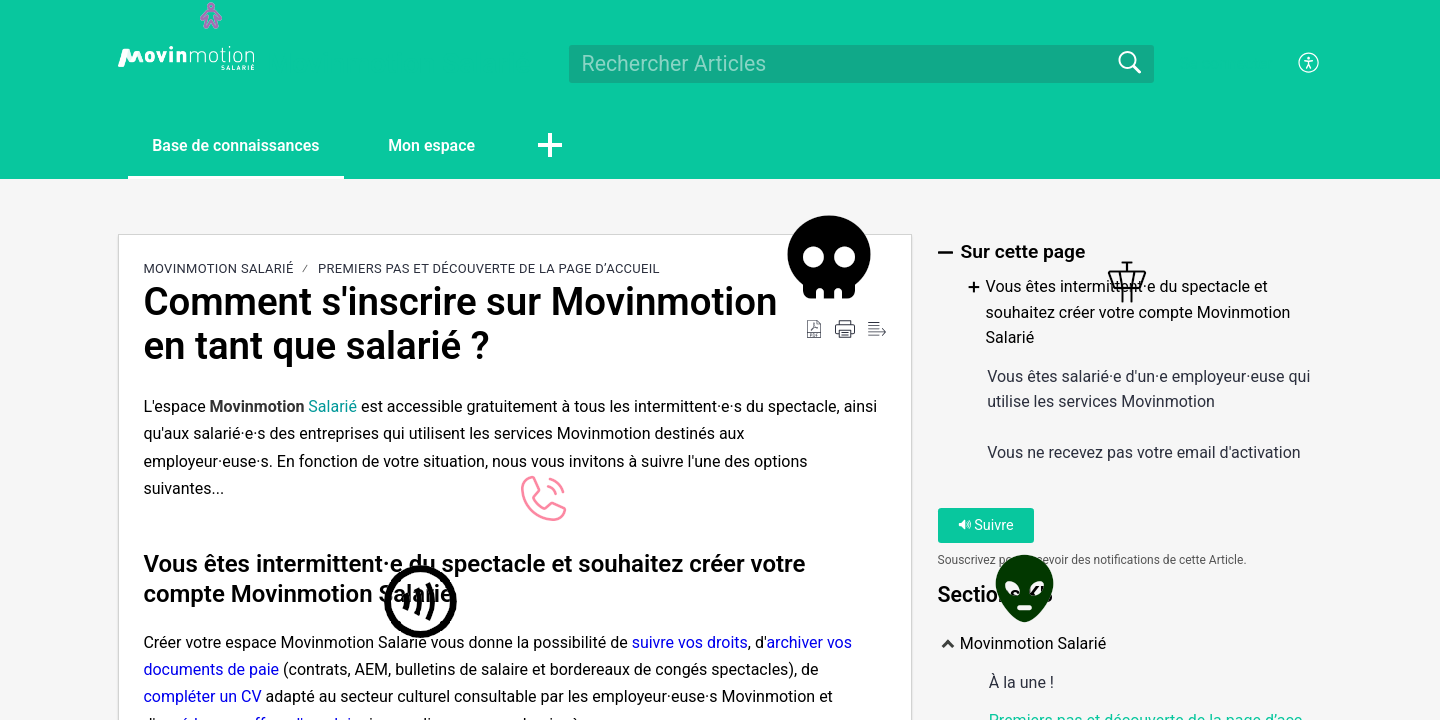 The width and height of the screenshot is (1440, 720). I want to click on indicates danger or fatal error, so click(829, 257).